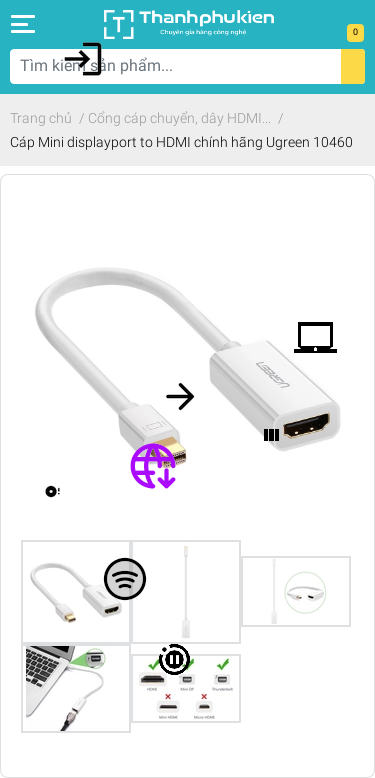 This screenshot has height=778, width=375. Describe the element at coordinates (271, 435) in the screenshot. I see `switch to column view layout` at that location.